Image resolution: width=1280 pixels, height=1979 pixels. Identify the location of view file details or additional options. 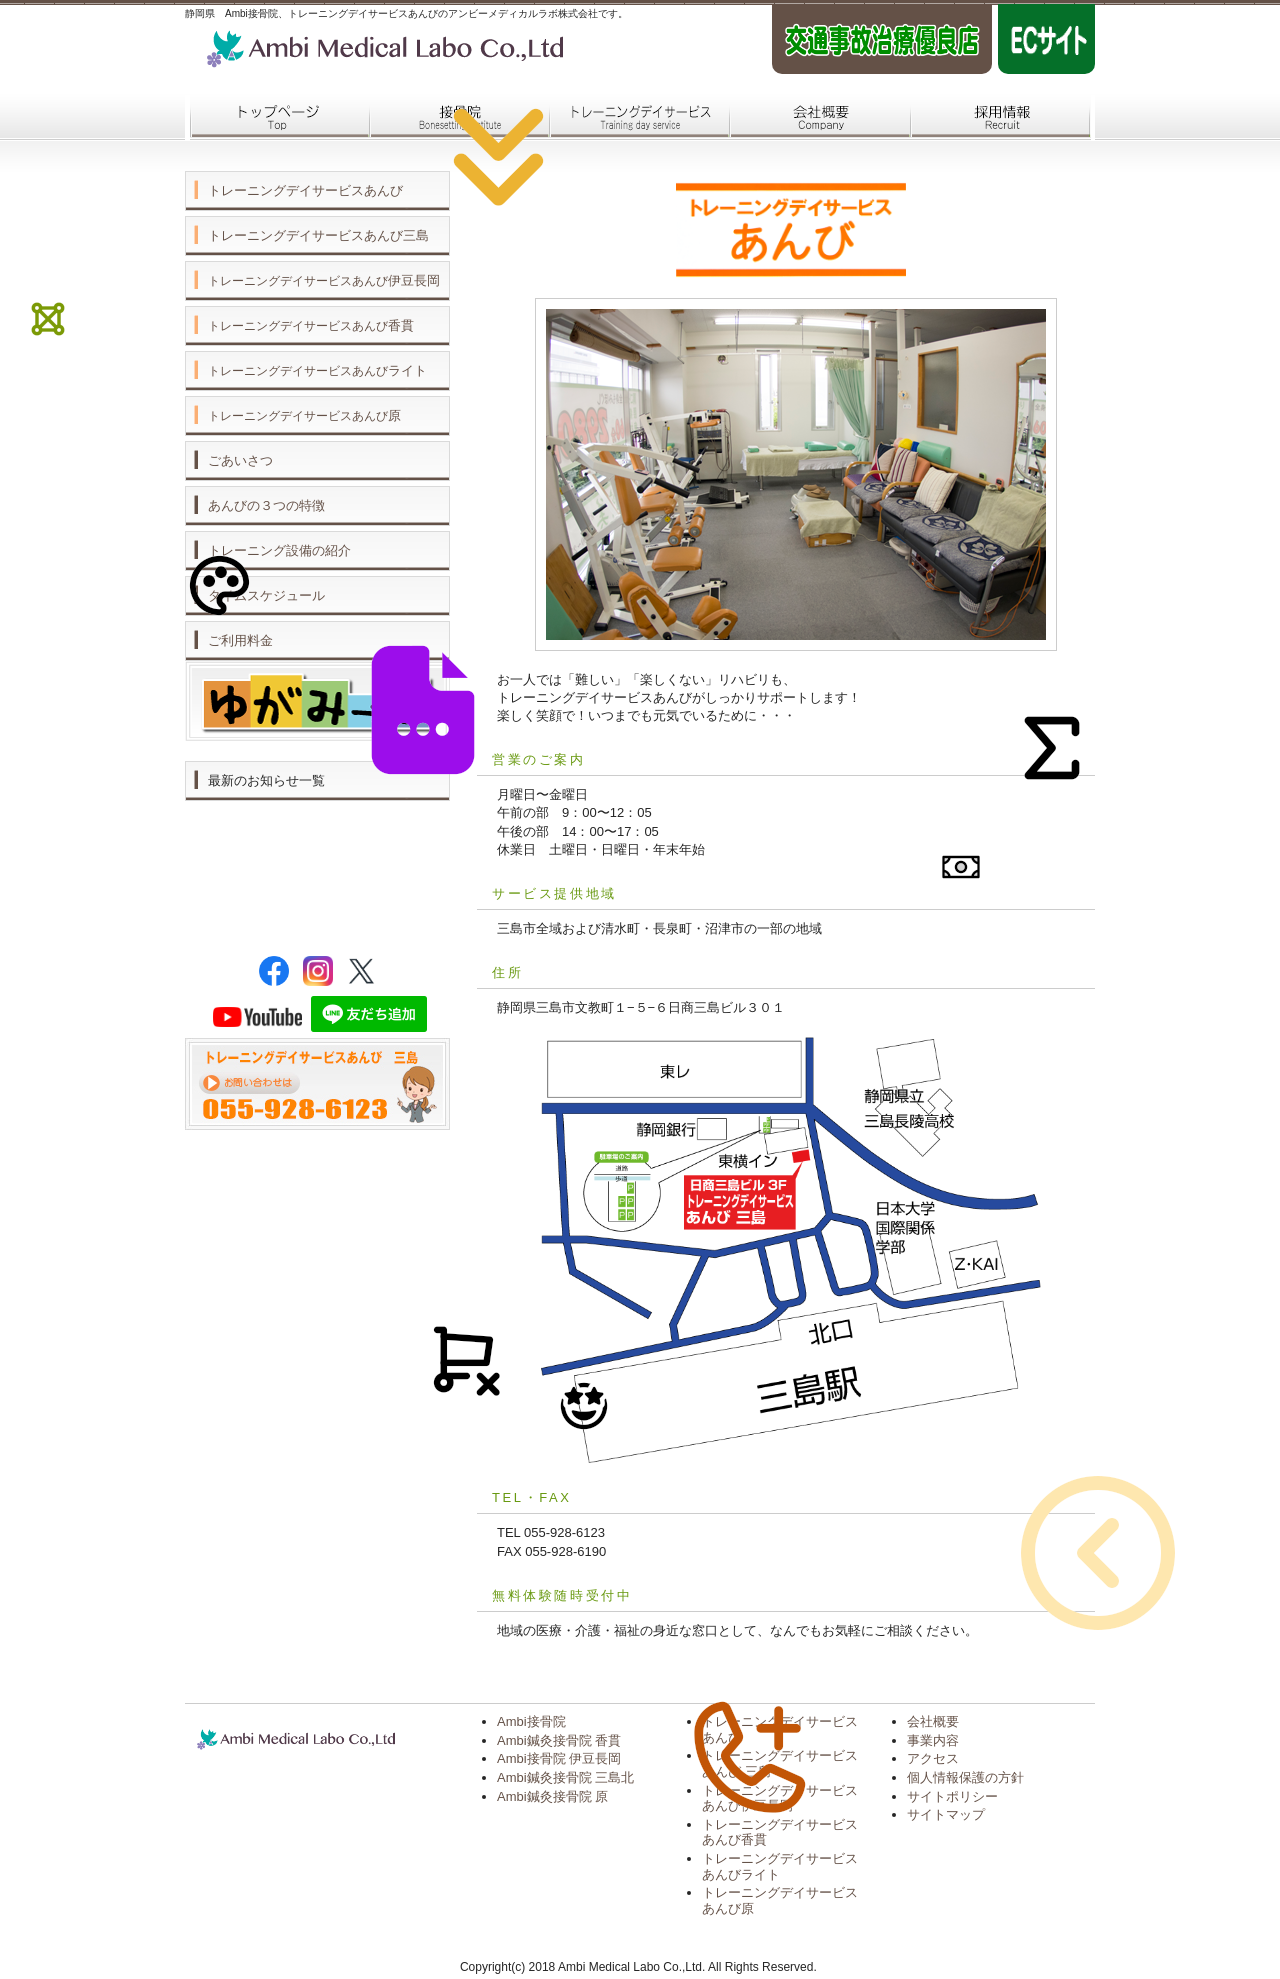
(423, 710).